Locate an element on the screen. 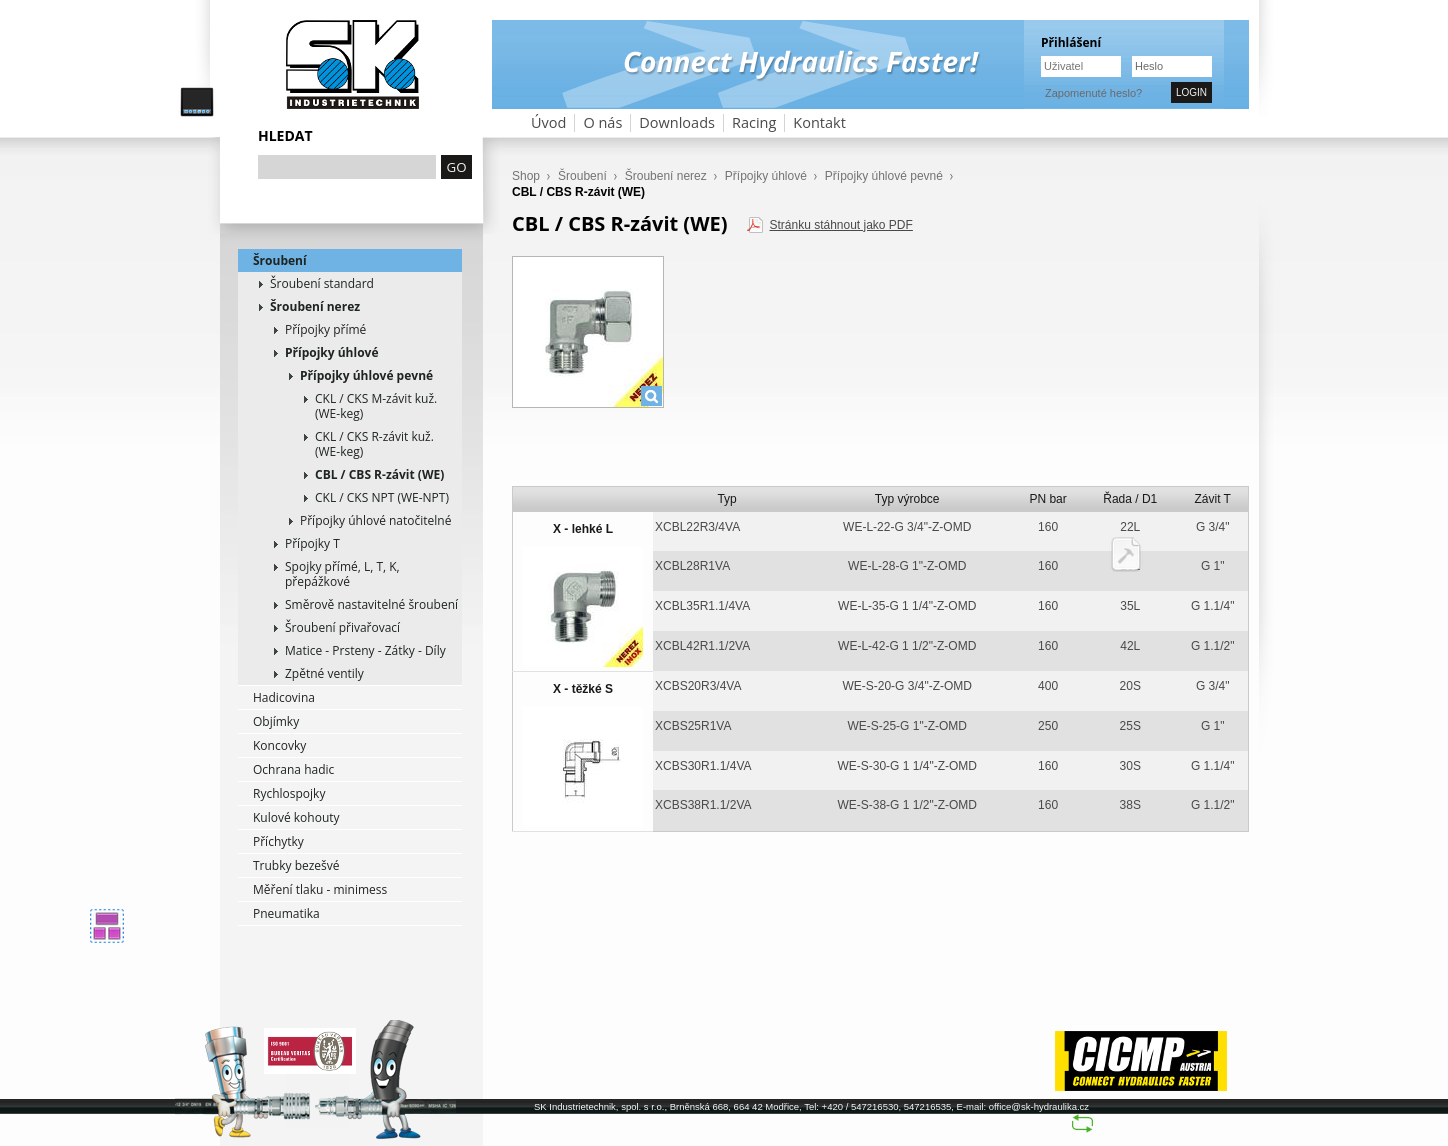 This screenshot has width=1448, height=1146. access the dock settings or preferences is located at coordinates (197, 102).